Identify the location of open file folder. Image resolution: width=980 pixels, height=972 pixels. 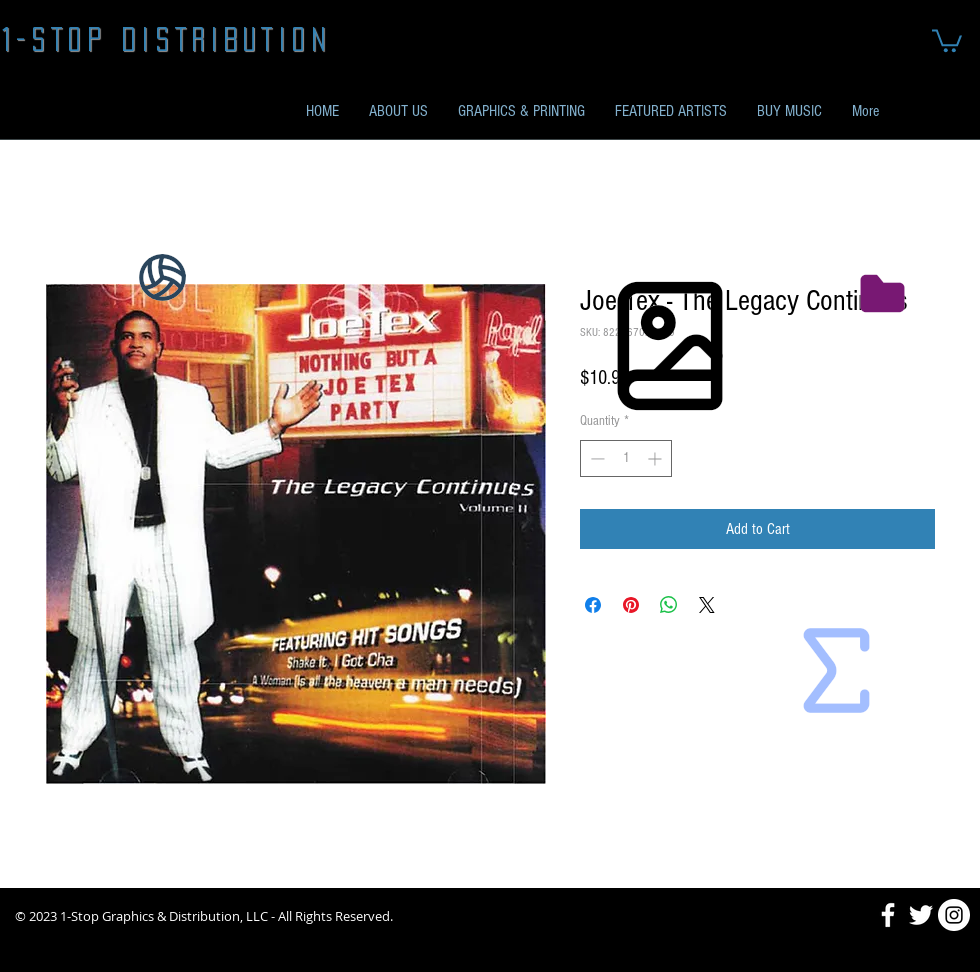
(882, 293).